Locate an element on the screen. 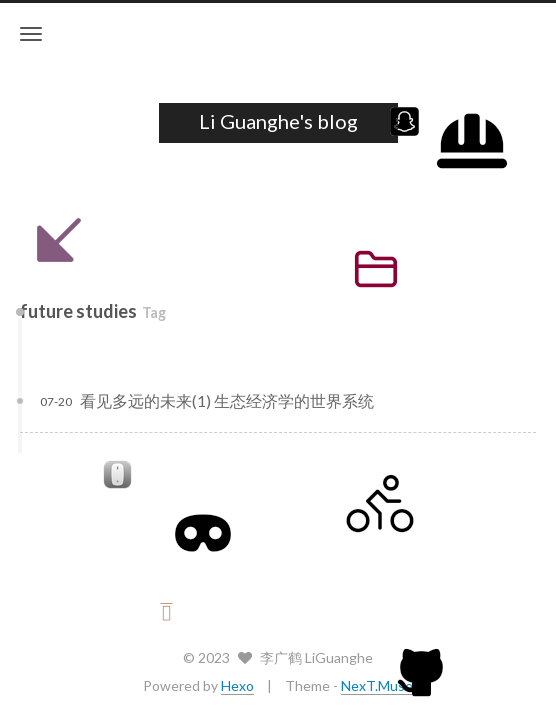 Image resolution: width=556 pixels, height=720 pixels. navigate to the bottom-left corner is located at coordinates (59, 240).